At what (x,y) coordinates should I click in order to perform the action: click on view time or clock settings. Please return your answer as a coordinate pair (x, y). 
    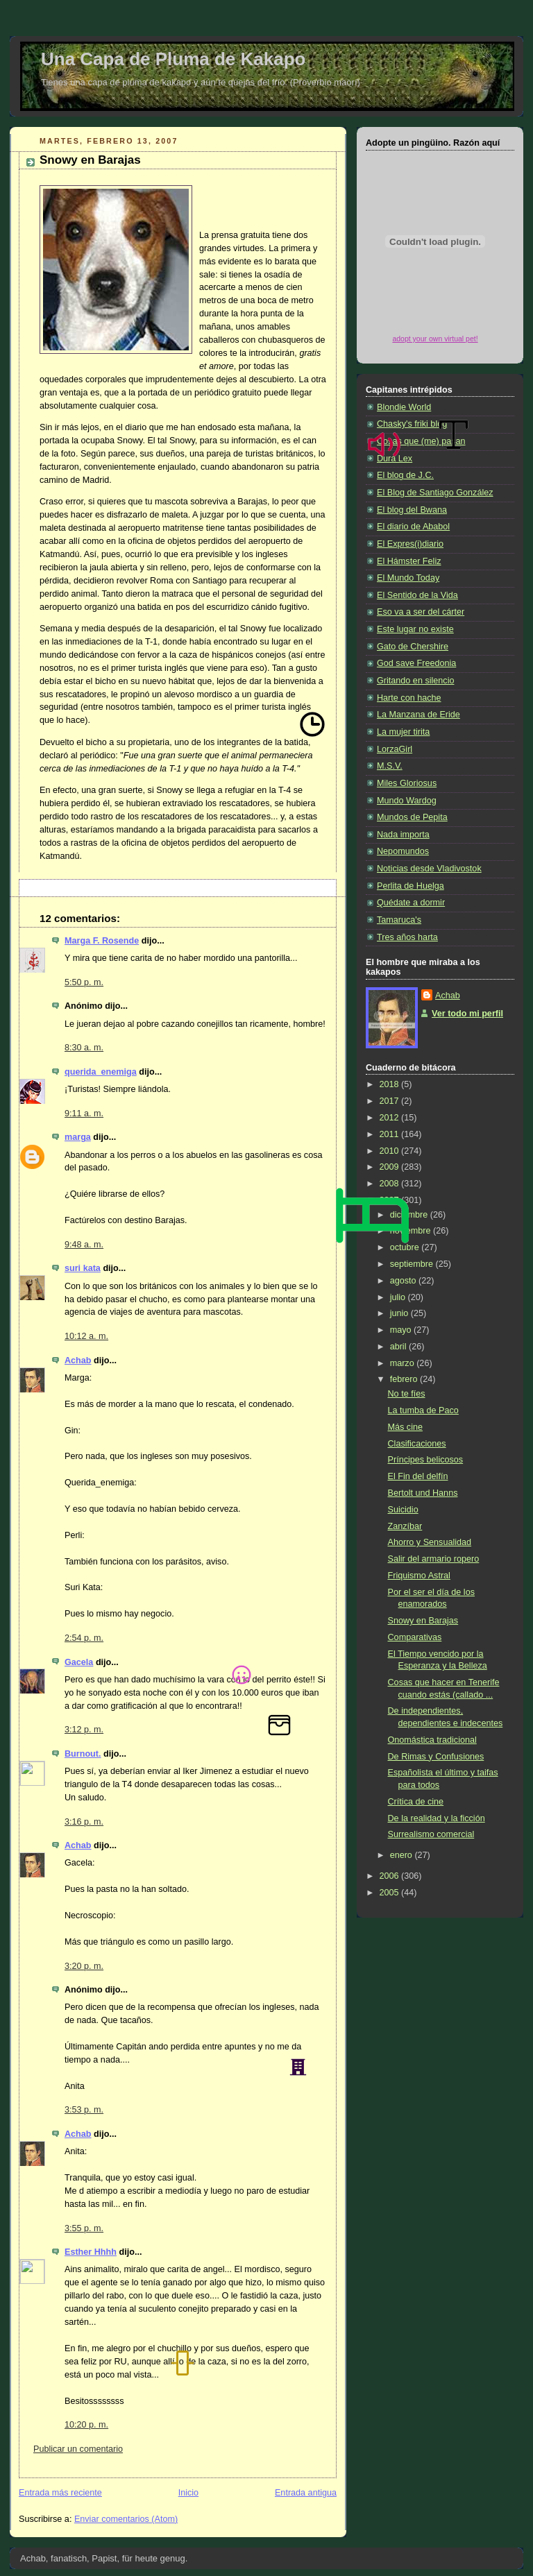
    Looking at the image, I should click on (312, 724).